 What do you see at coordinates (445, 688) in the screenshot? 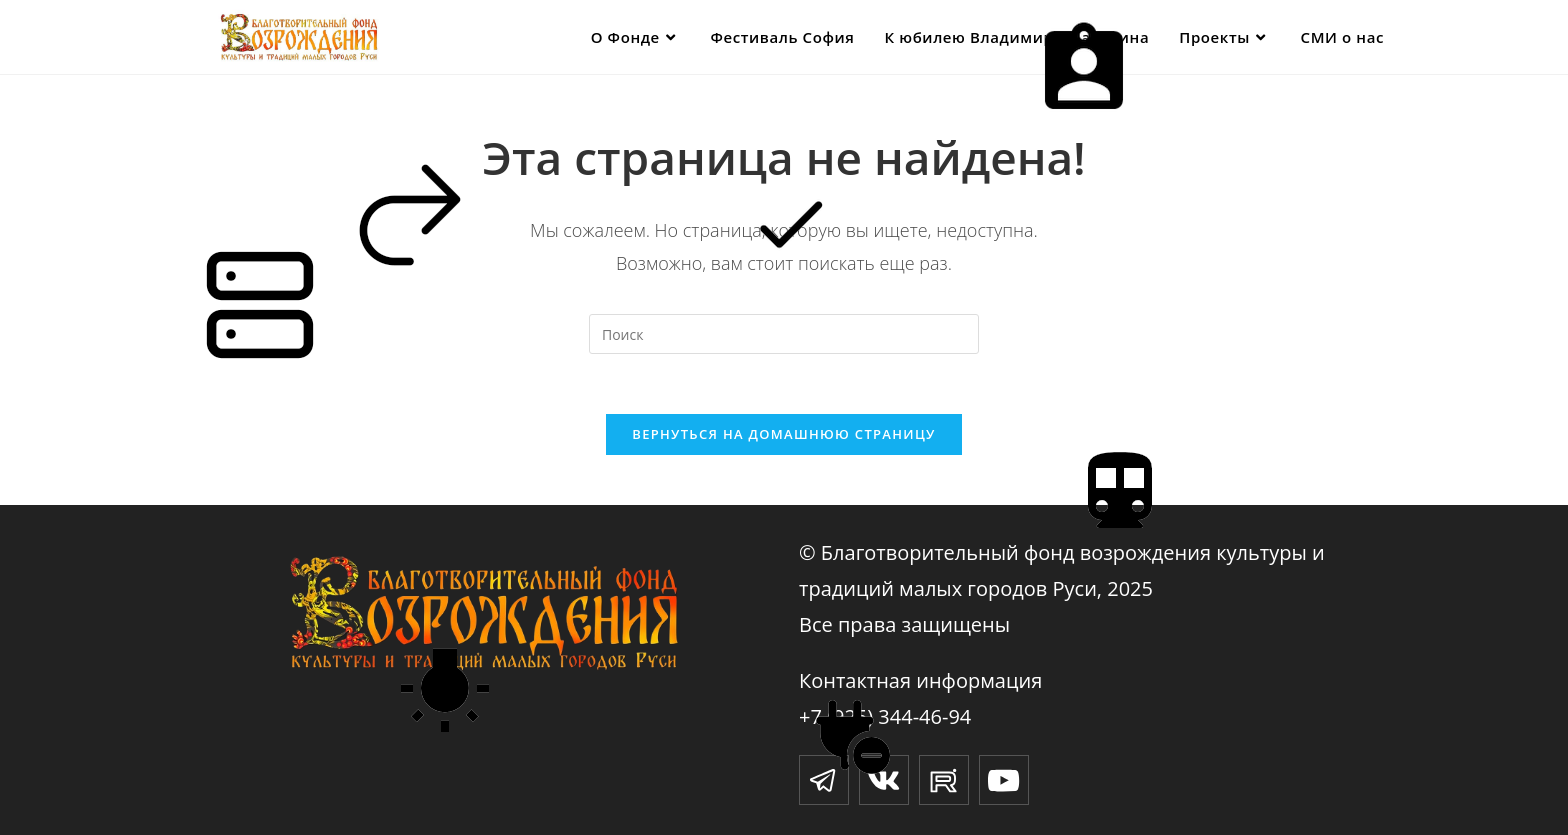
I see `adjust incandescent light settings` at bounding box center [445, 688].